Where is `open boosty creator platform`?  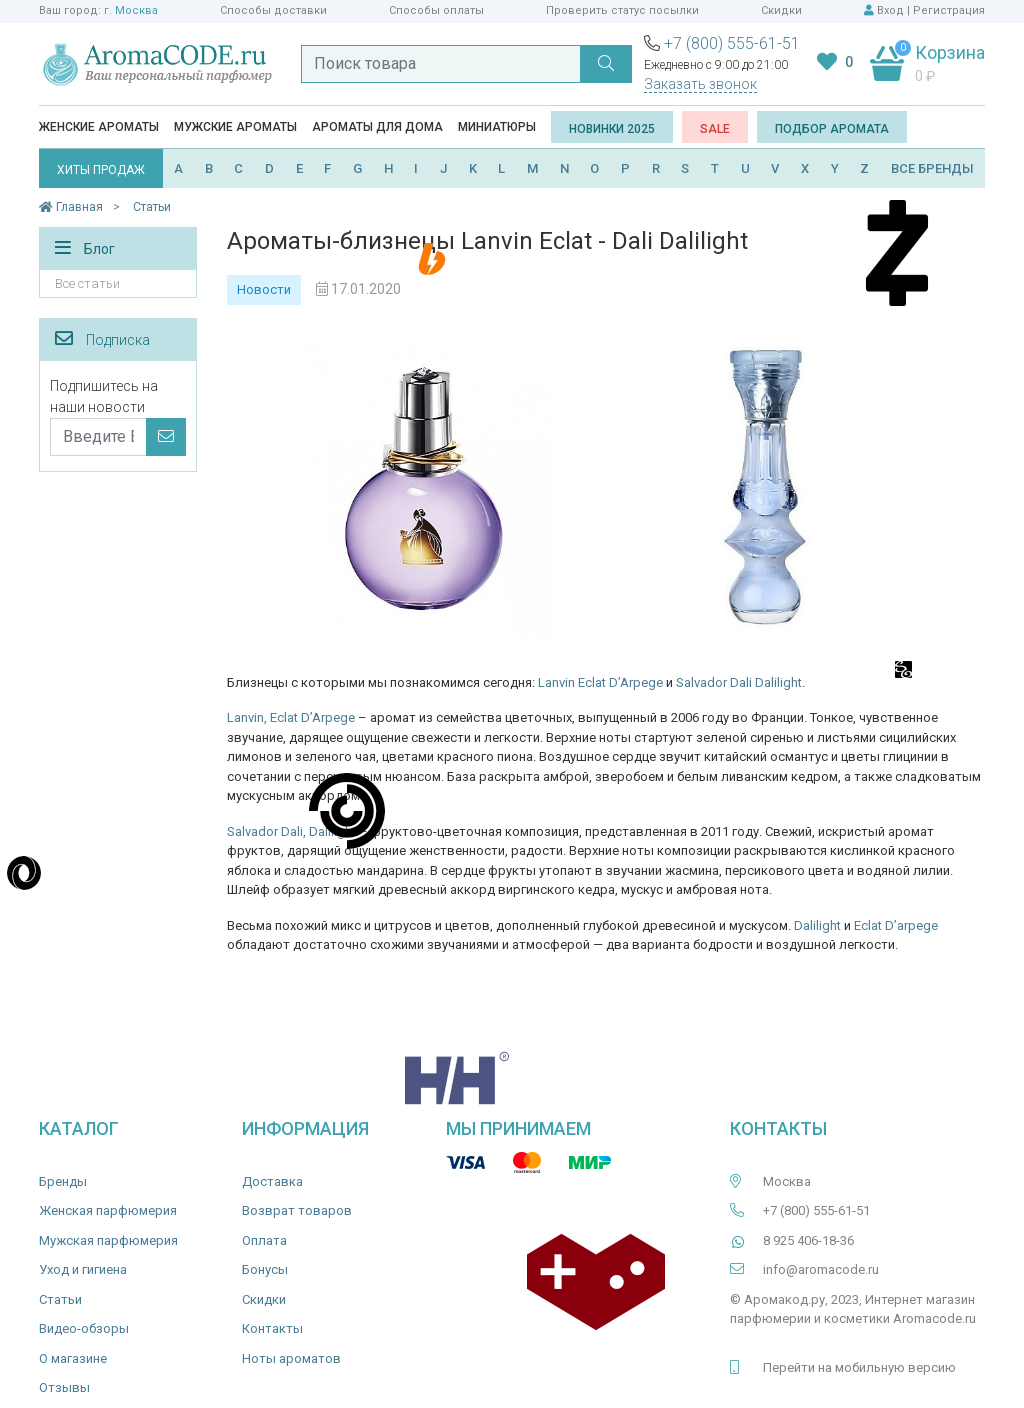 open boosty creator platform is located at coordinates (432, 259).